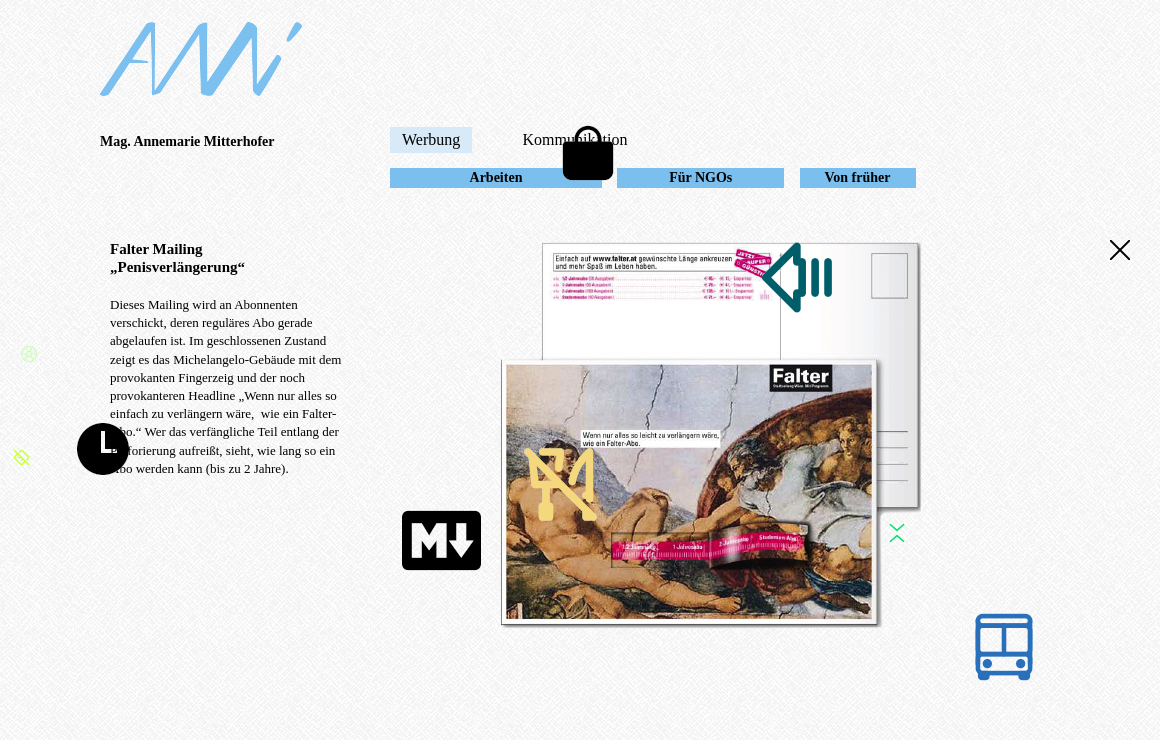  Describe the element at coordinates (588, 153) in the screenshot. I see `view your shopping bag` at that location.